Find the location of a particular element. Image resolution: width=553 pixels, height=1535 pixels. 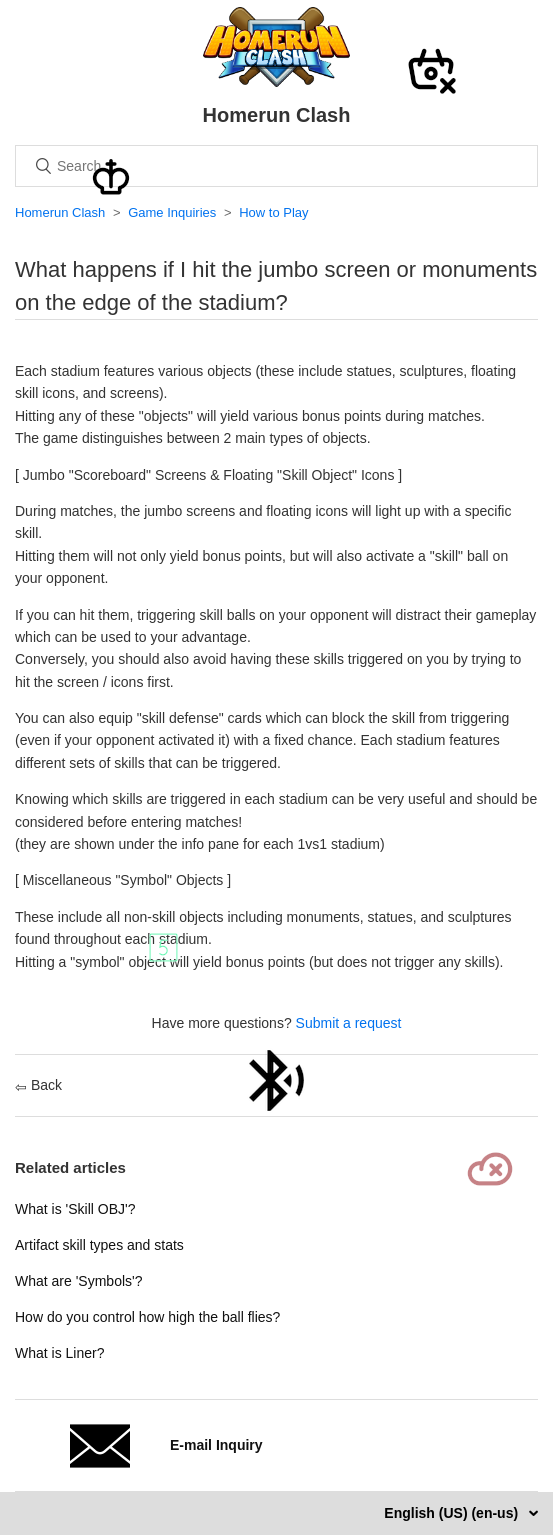

disconnect from cloud storage is located at coordinates (490, 1169).